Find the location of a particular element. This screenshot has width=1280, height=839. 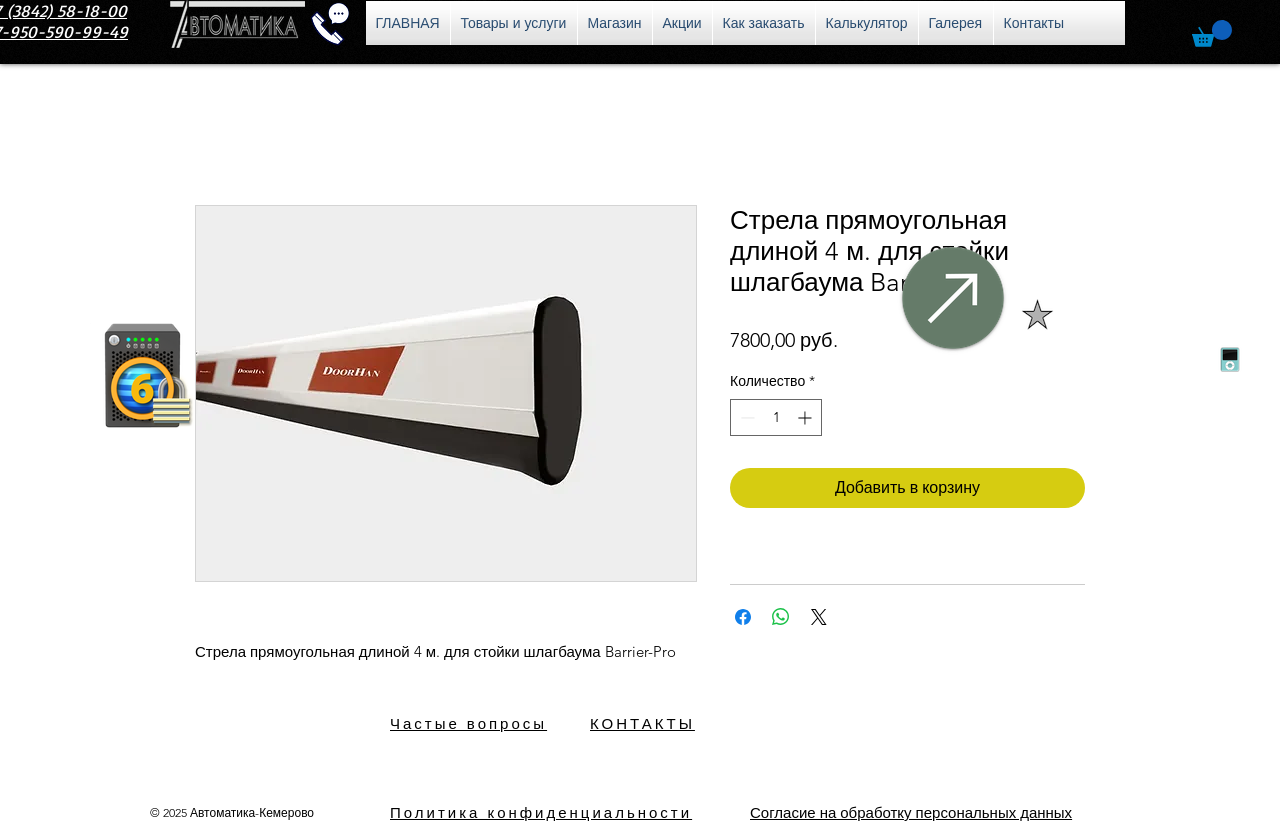

iPod nano device connected is located at coordinates (1230, 354).